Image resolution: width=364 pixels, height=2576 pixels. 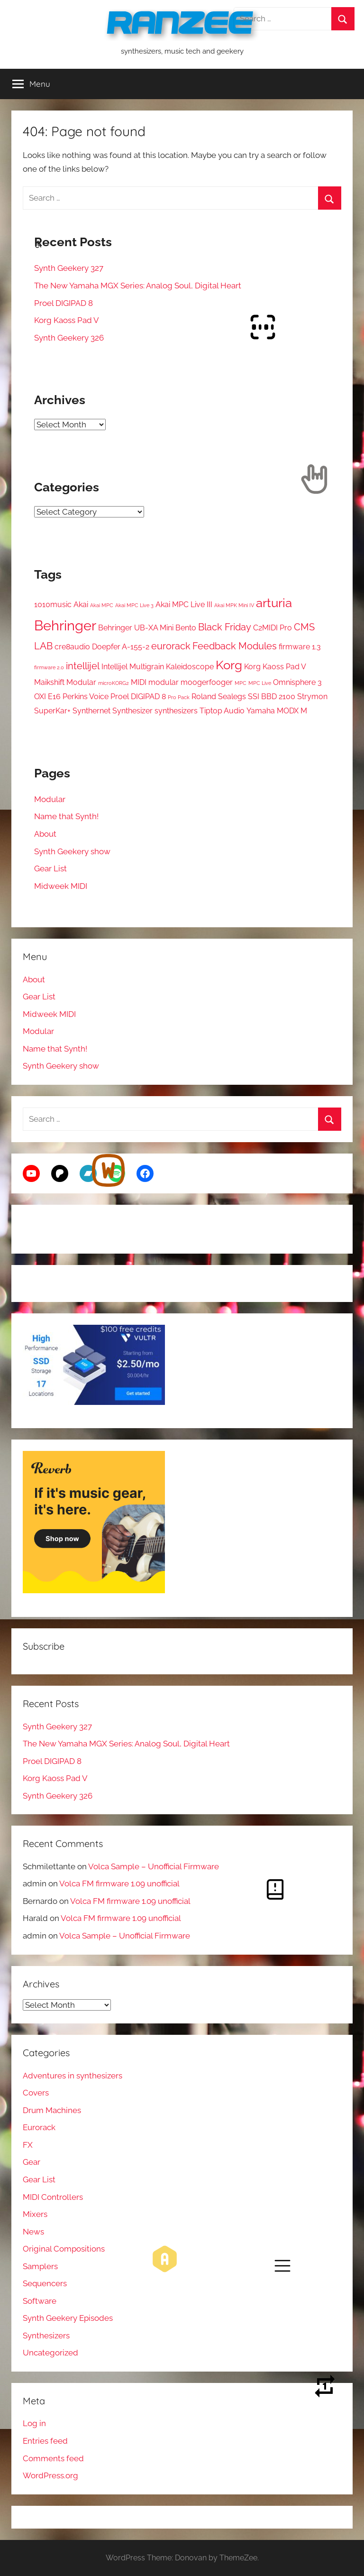 I want to click on indicates an alert or notification related to a book or reading item, so click(x=275, y=1889).